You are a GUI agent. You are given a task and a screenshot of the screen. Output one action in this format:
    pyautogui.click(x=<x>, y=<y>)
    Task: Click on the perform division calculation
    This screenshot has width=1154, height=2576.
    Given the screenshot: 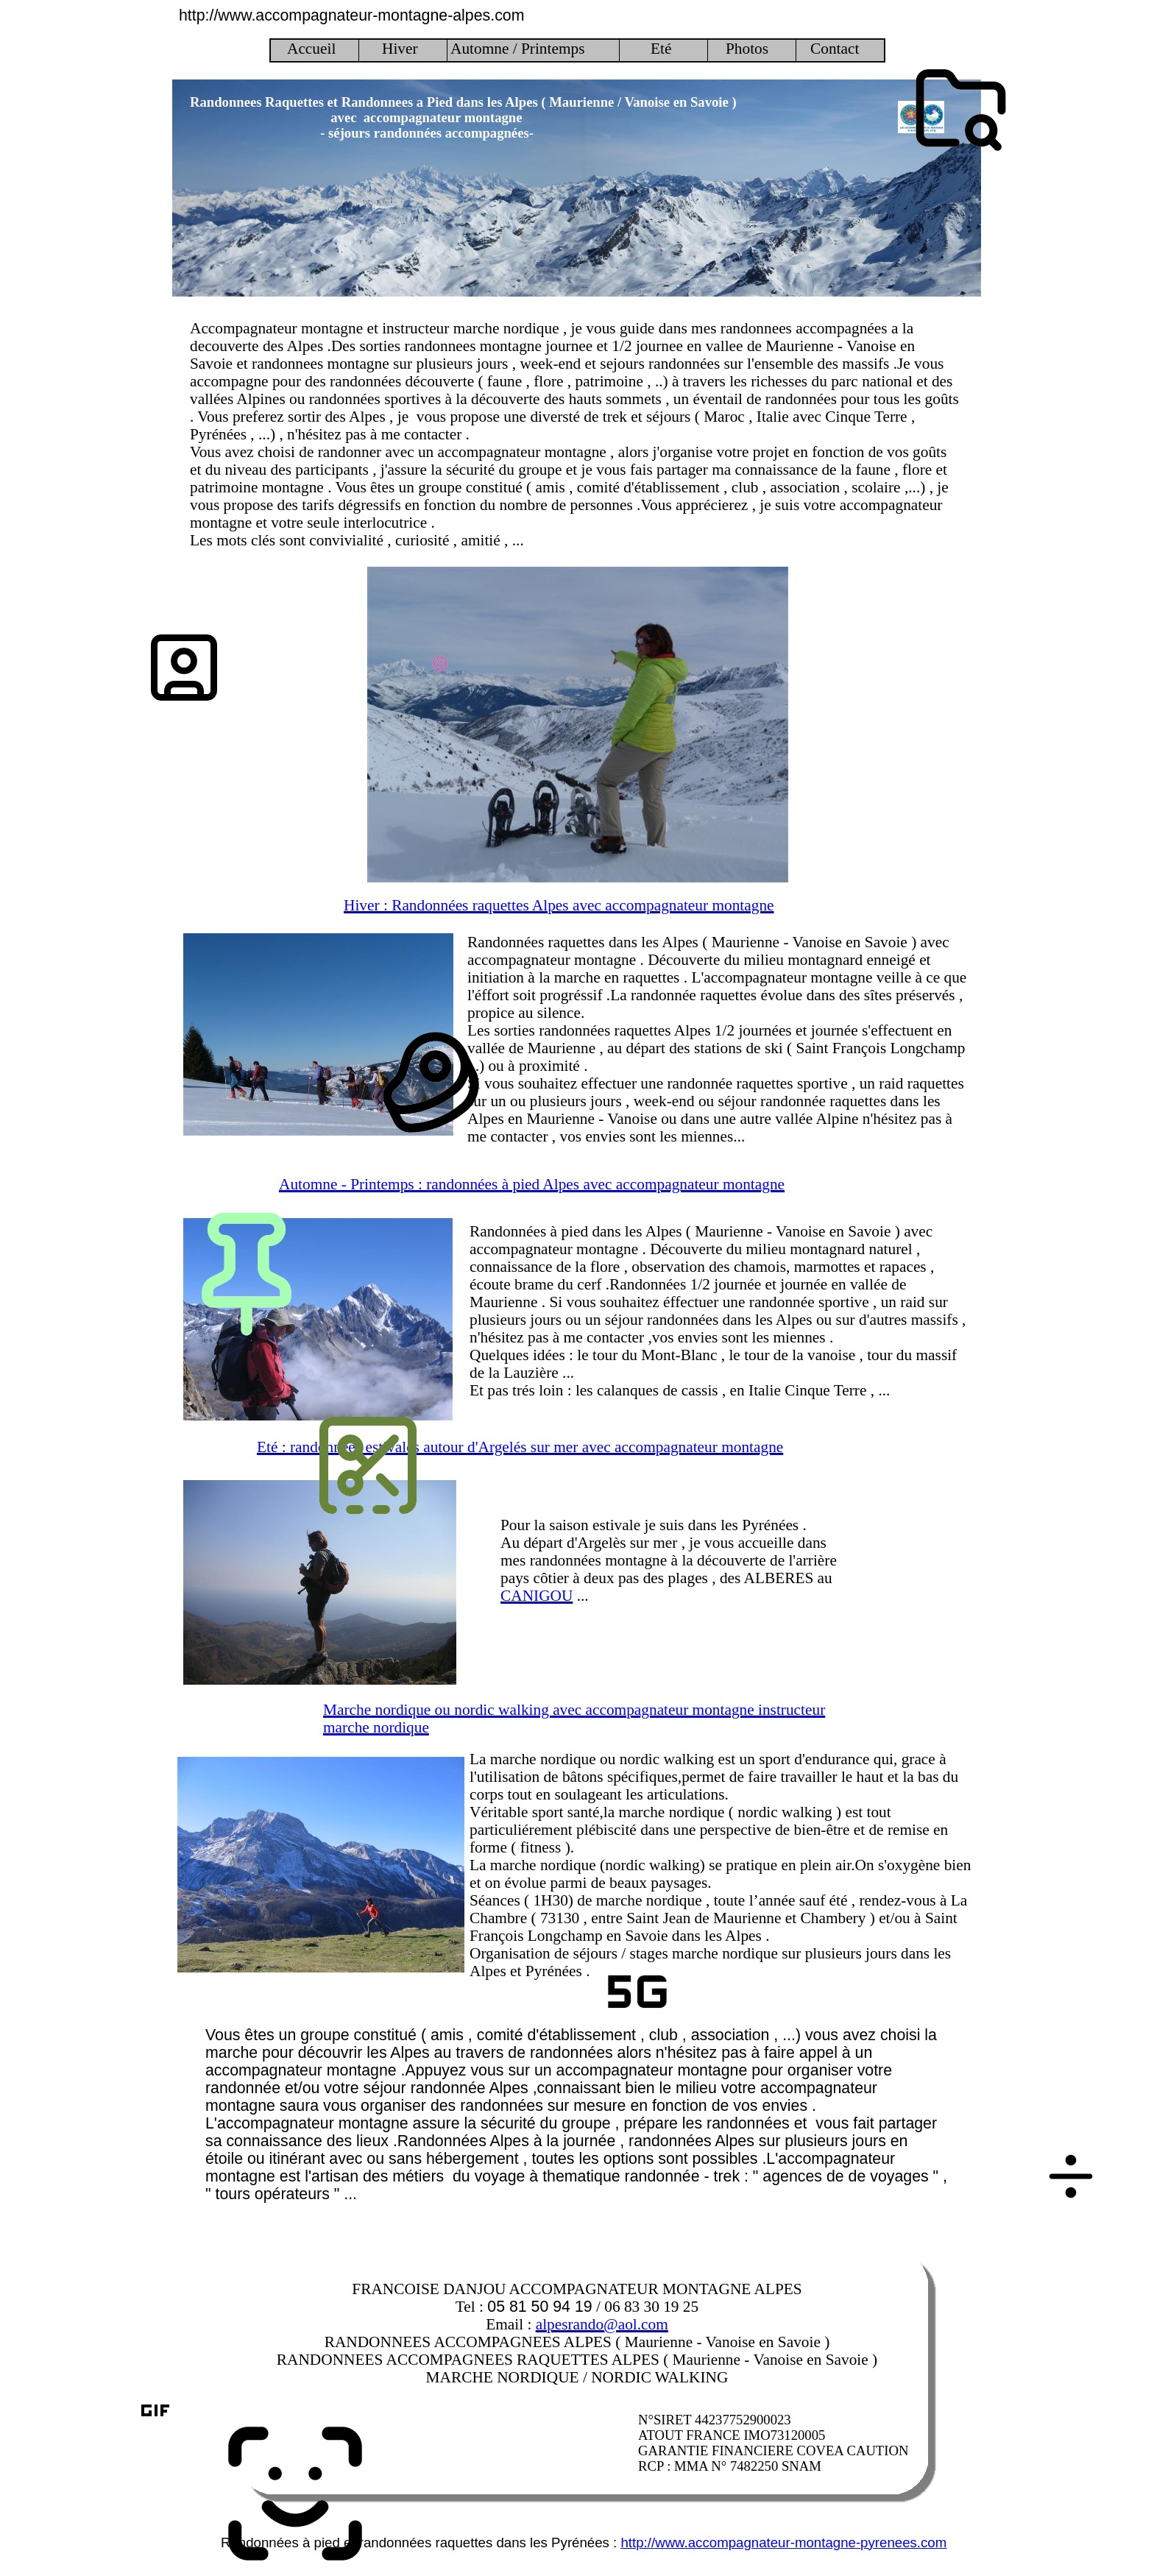 What is the action you would take?
    pyautogui.click(x=1071, y=2176)
    